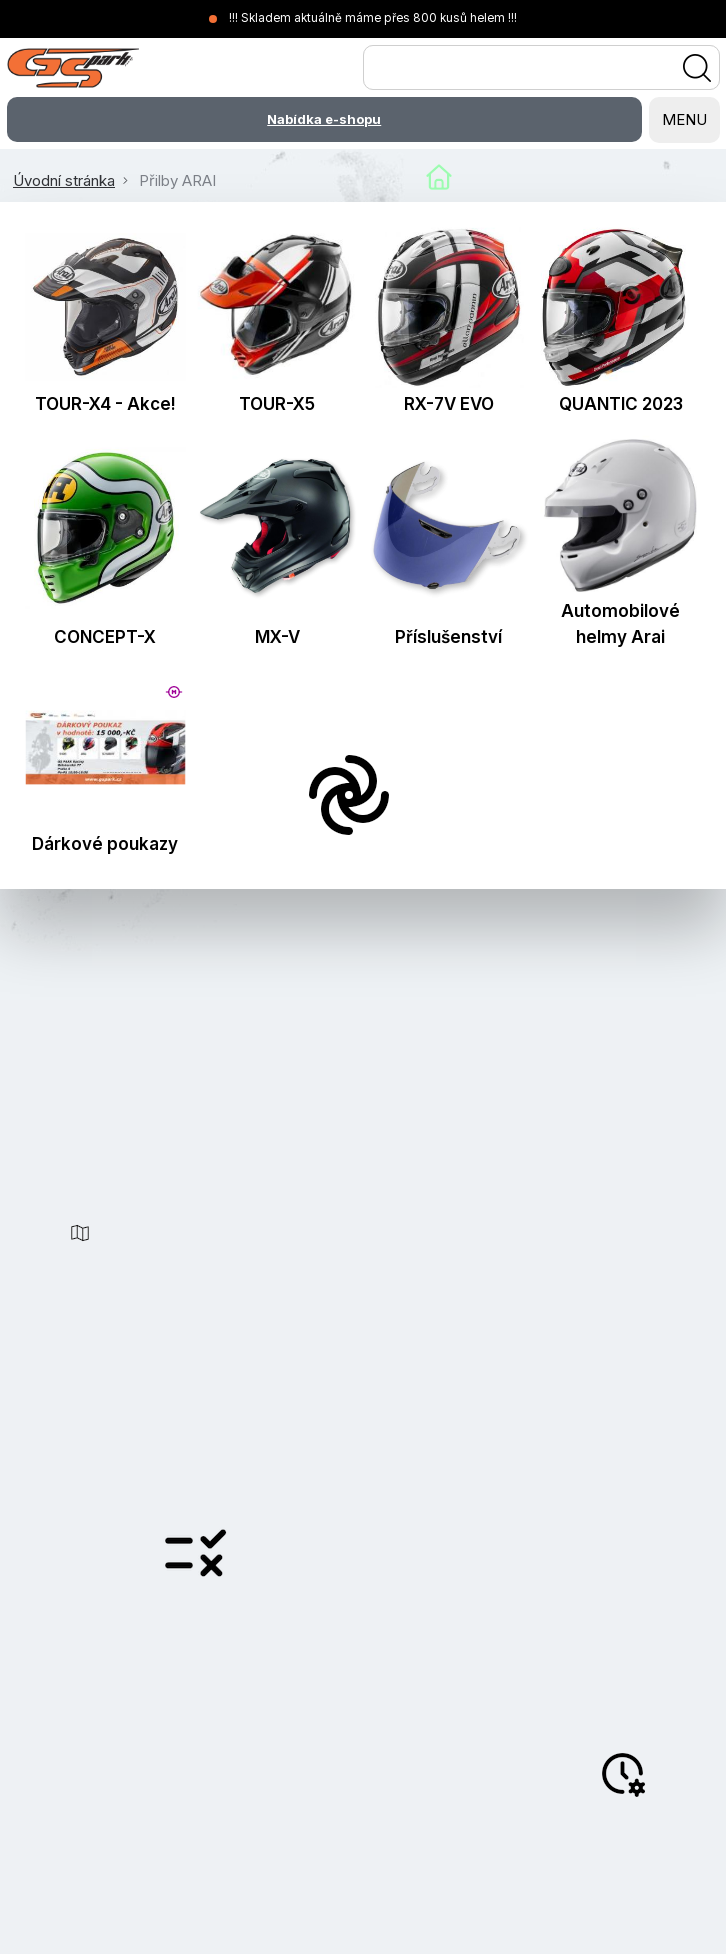  What do you see at coordinates (439, 177) in the screenshot?
I see `go to home screen` at bounding box center [439, 177].